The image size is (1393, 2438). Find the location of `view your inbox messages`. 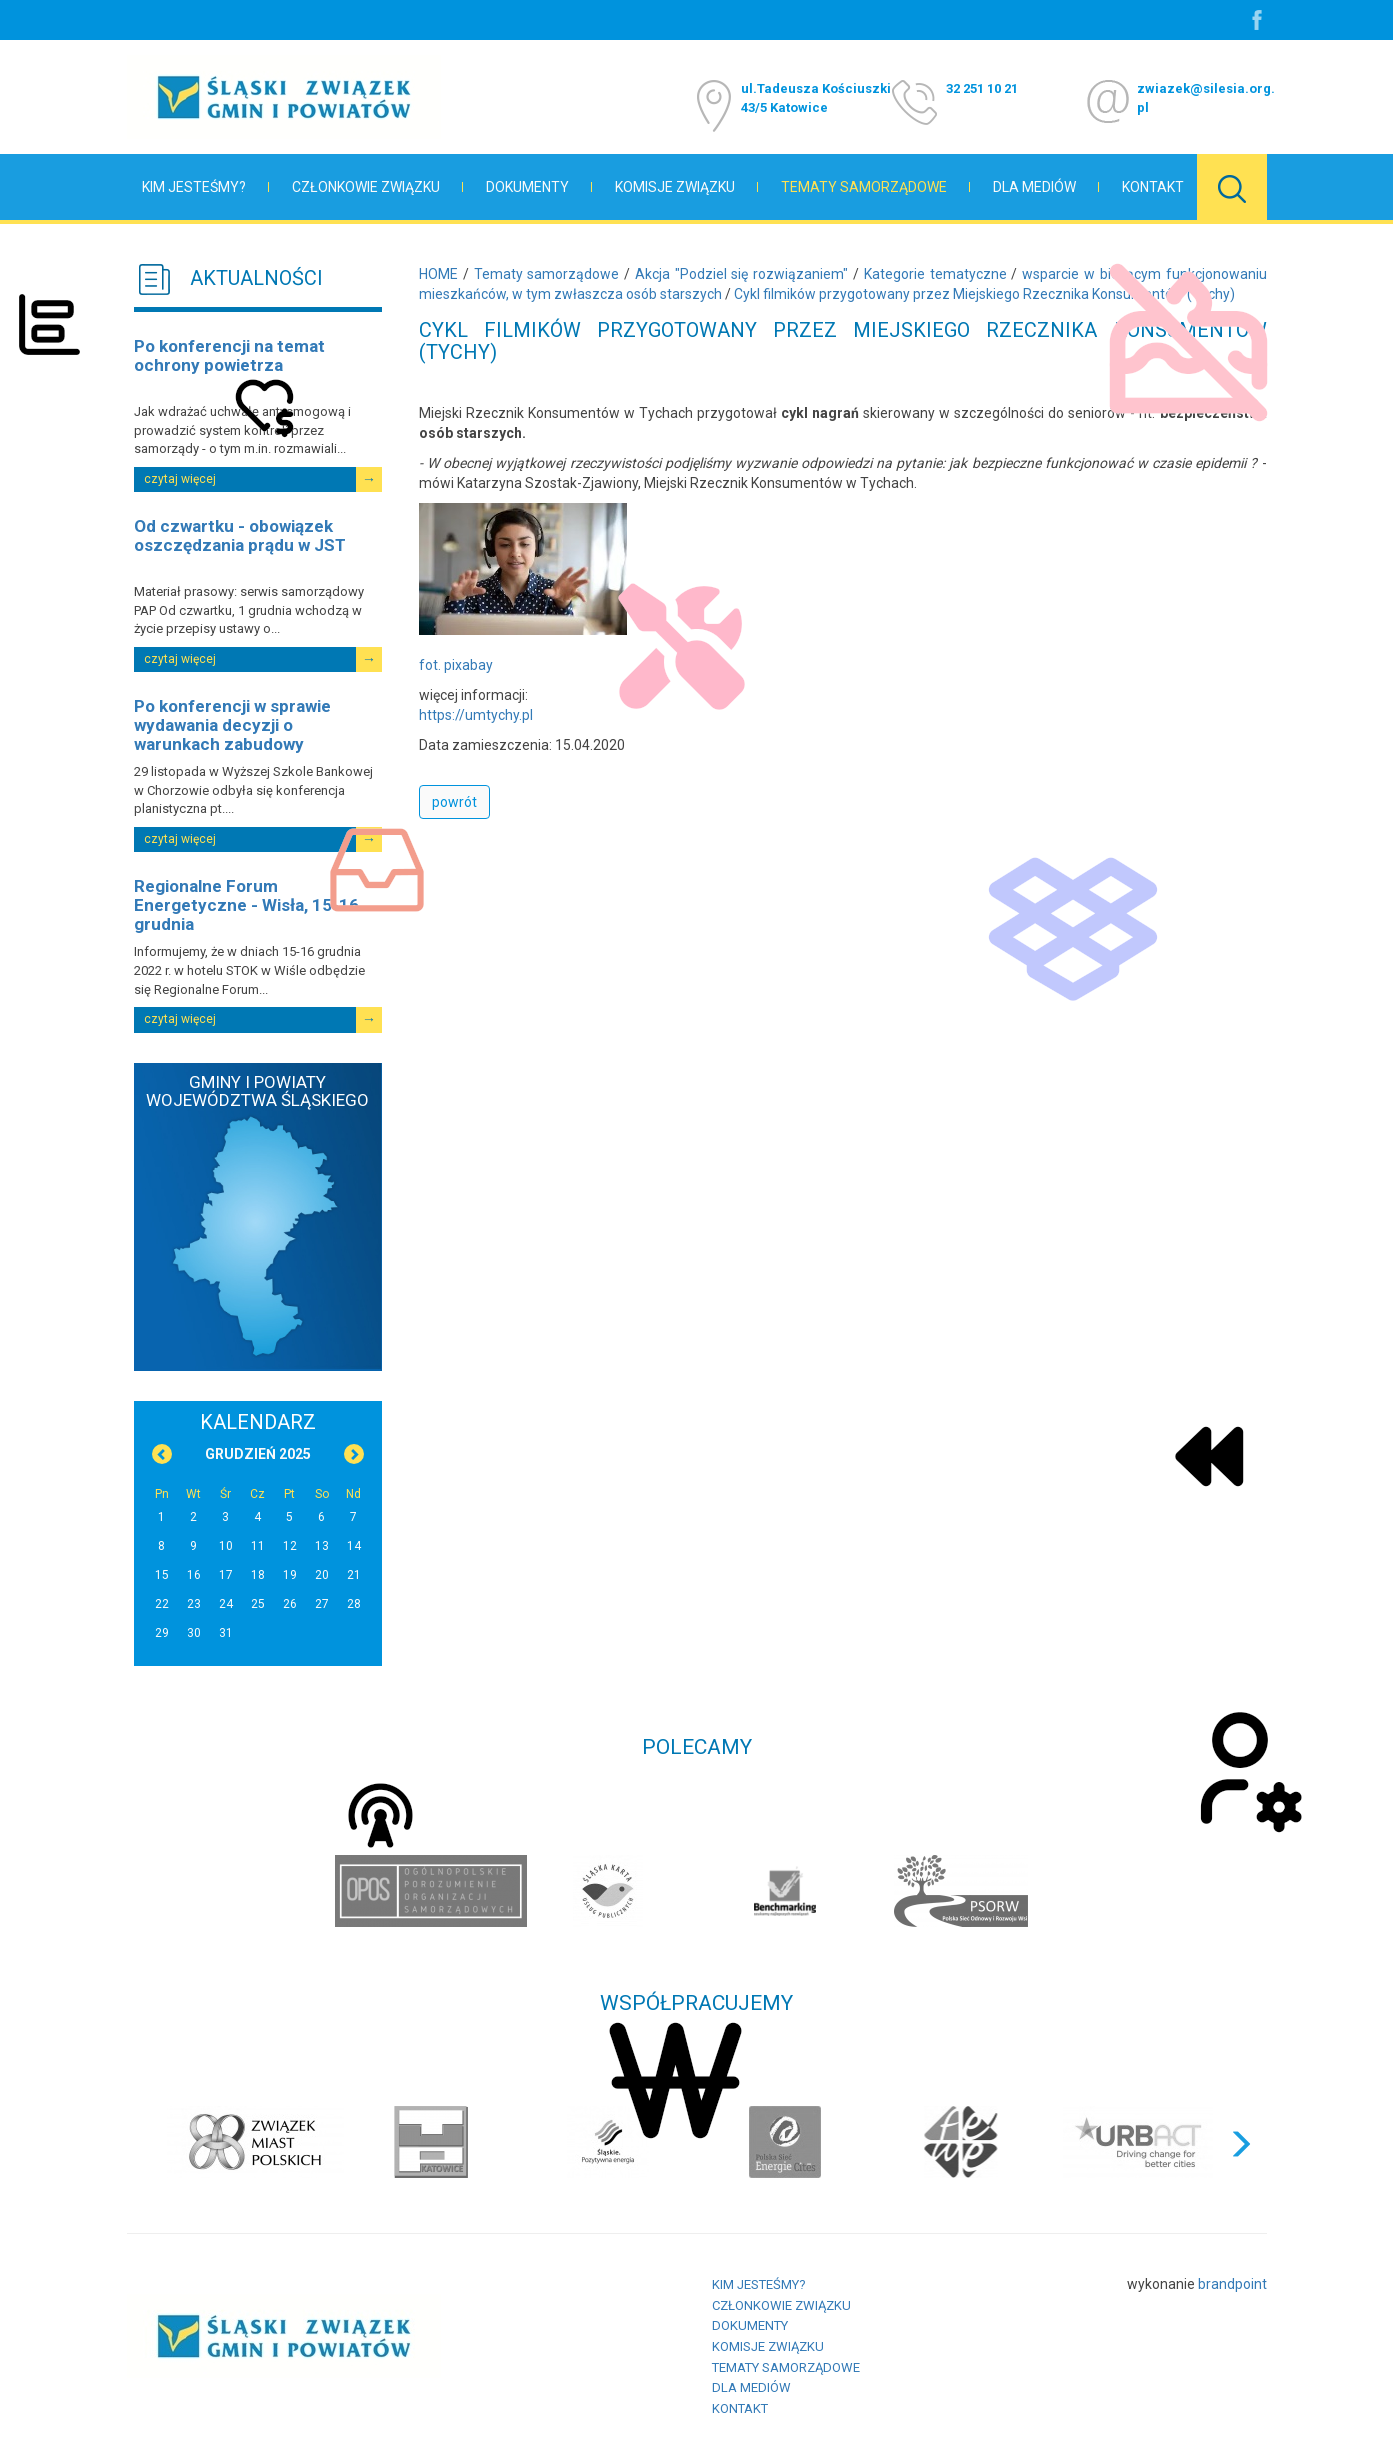

view your inbox messages is located at coordinates (377, 869).